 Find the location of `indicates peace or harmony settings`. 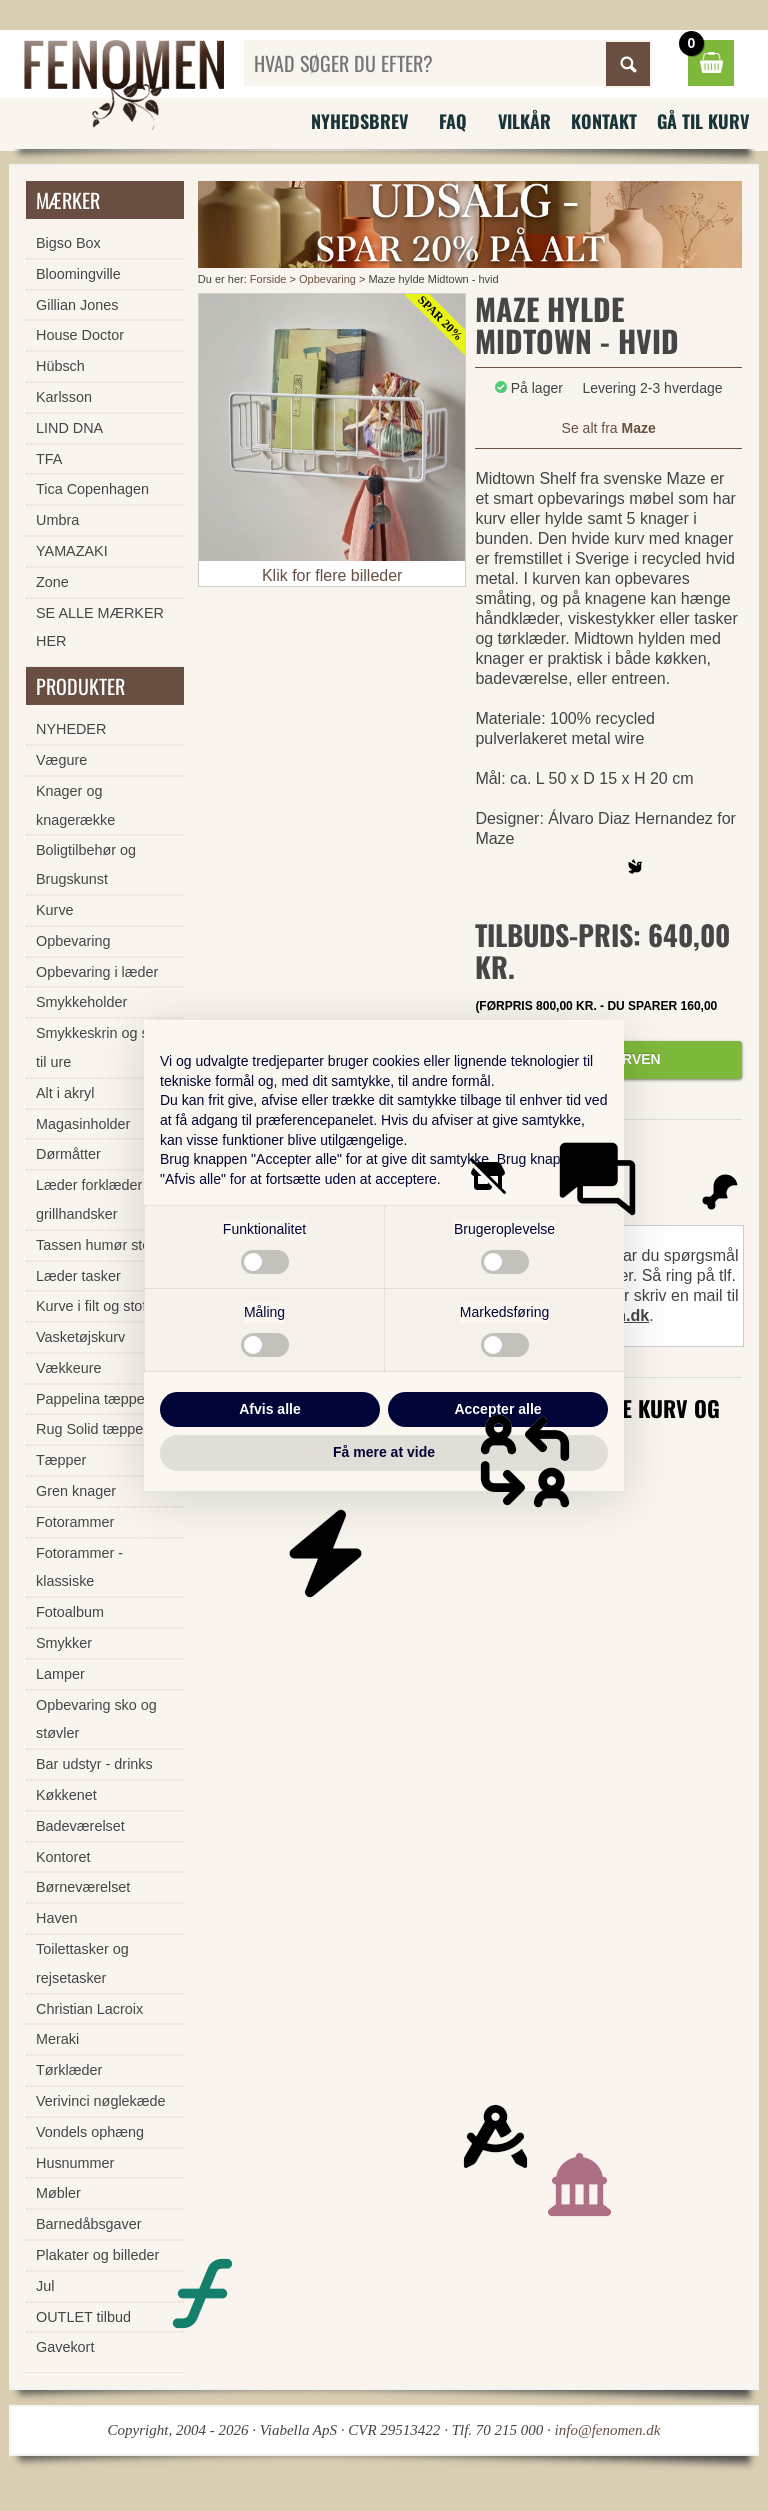

indicates peace or harmony settings is located at coordinates (635, 867).